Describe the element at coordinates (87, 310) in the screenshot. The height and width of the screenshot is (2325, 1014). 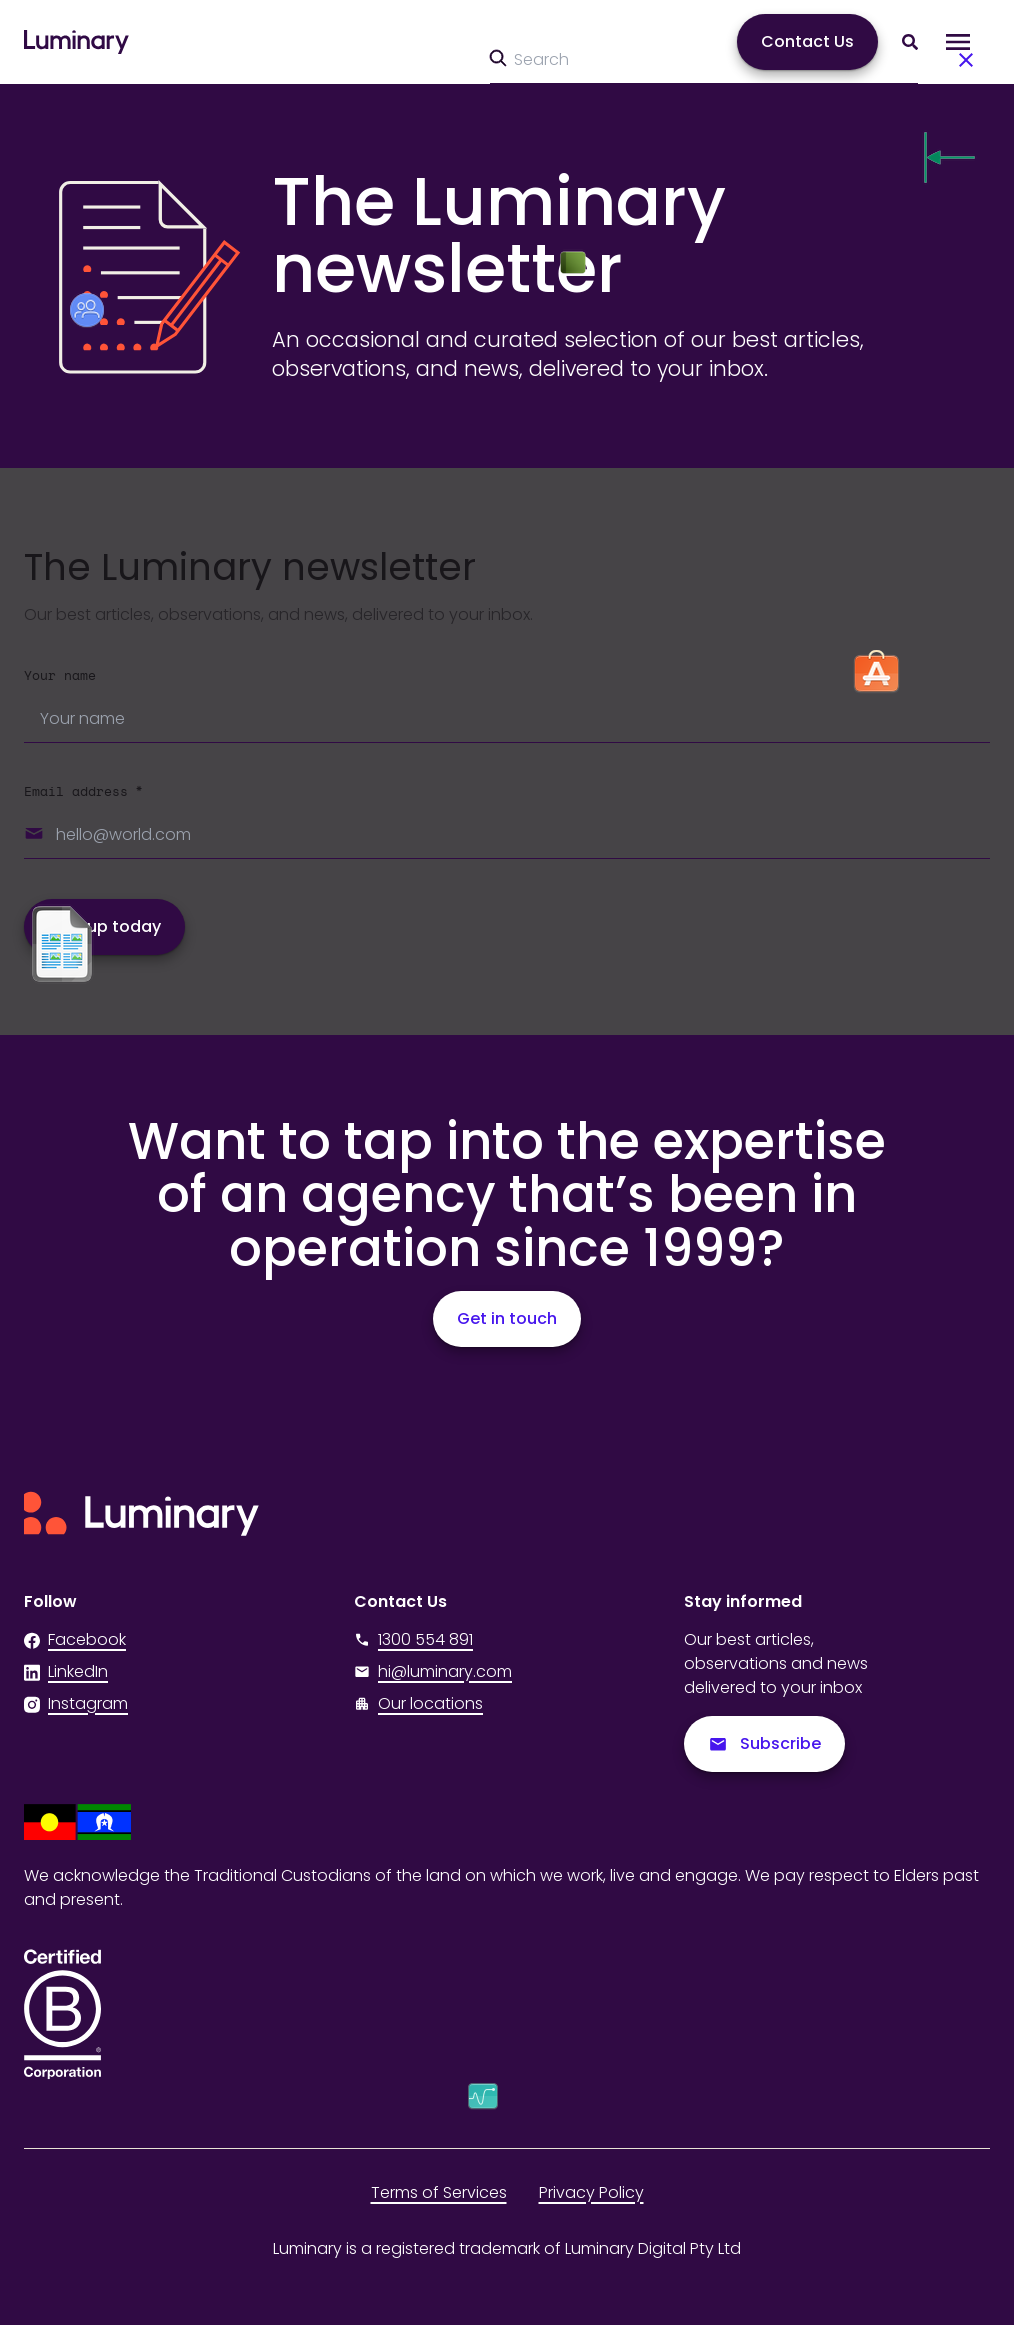
I see `switch between user accounts` at that location.